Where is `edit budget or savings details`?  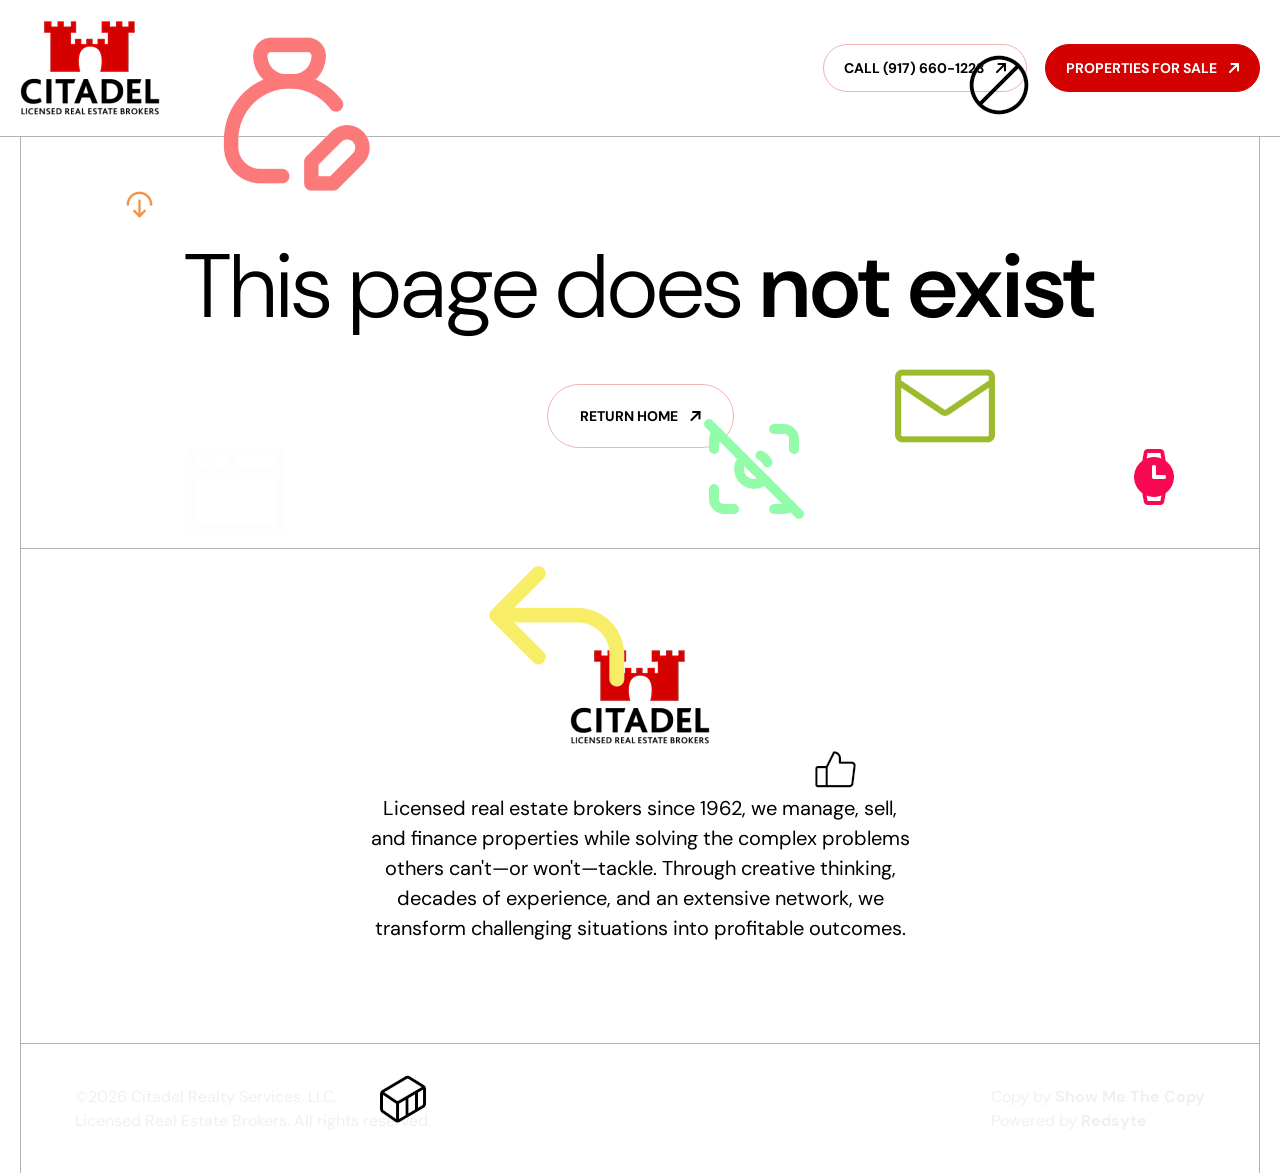
edit budget or savings details is located at coordinates (289, 110).